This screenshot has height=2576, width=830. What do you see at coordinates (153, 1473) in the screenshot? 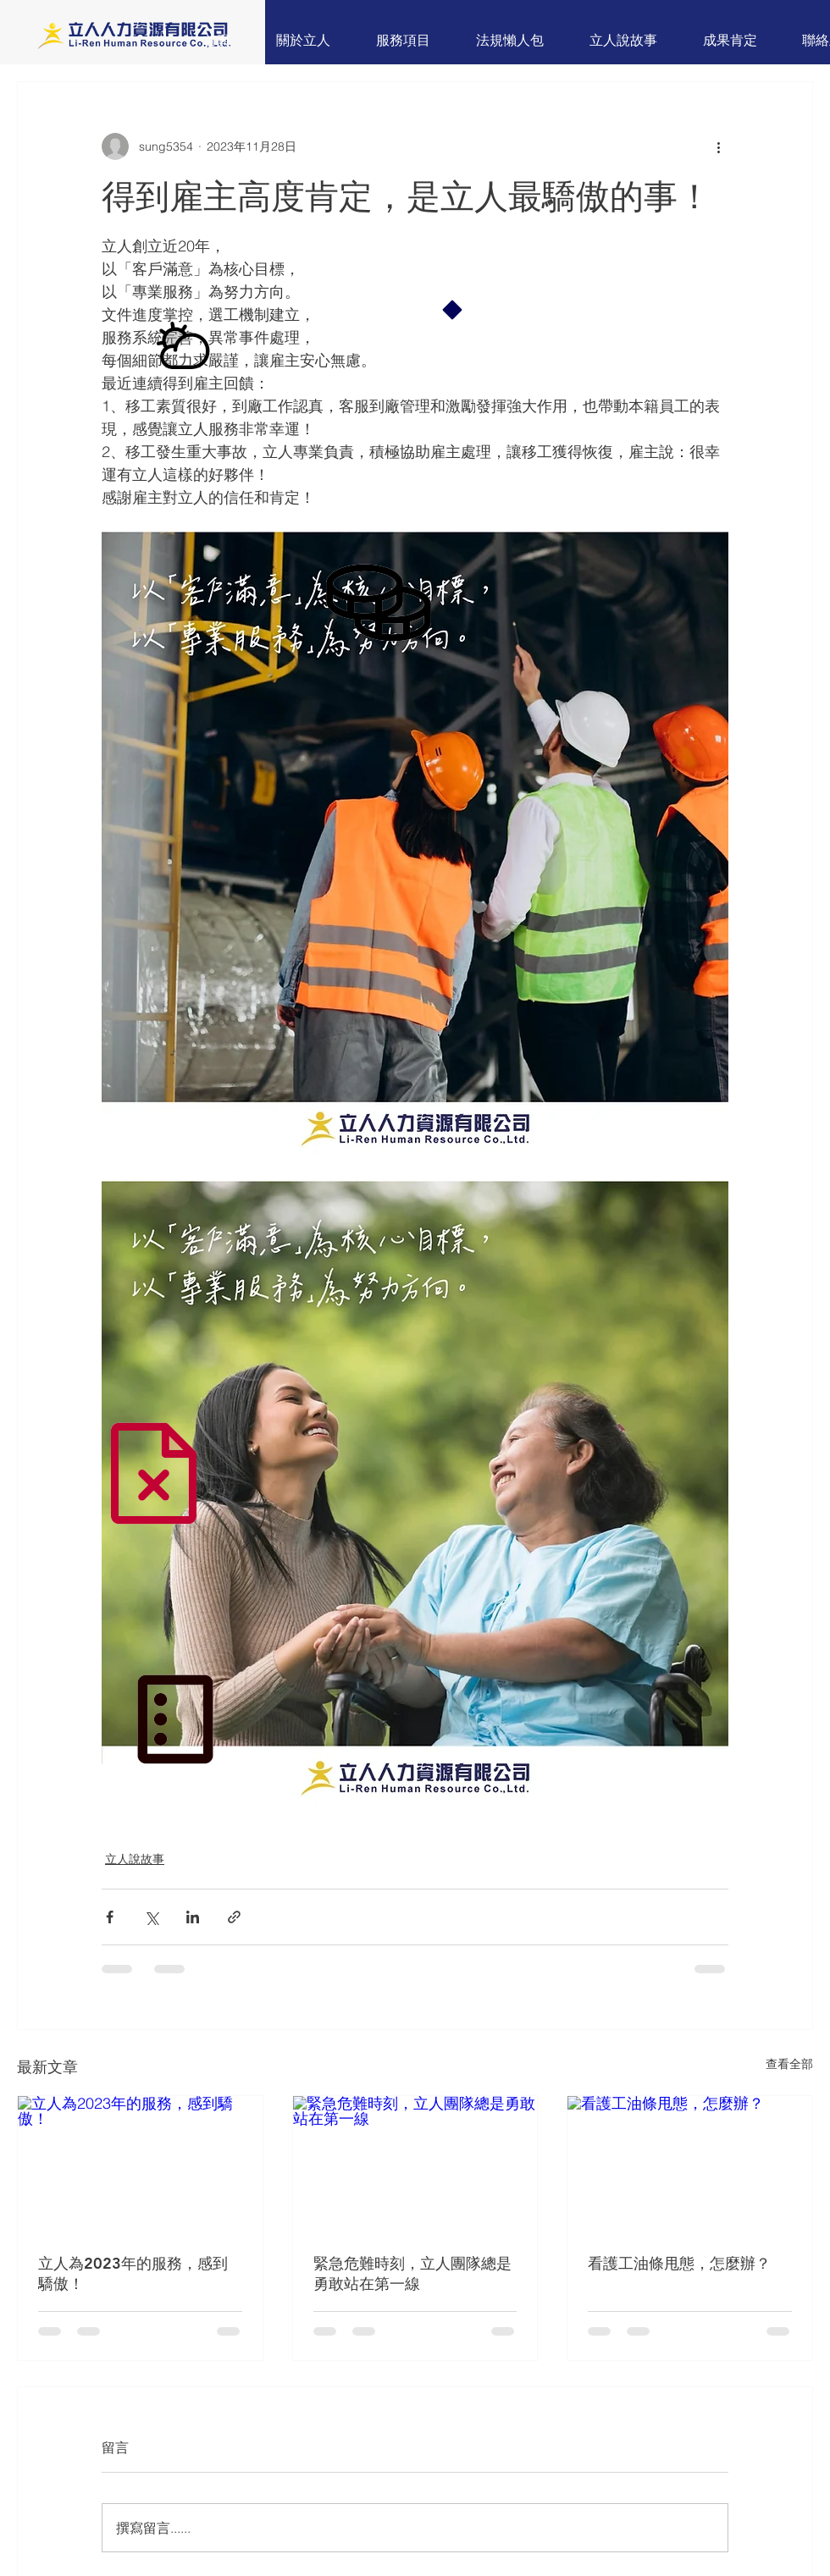
I see `delete or remove a file` at bounding box center [153, 1473].